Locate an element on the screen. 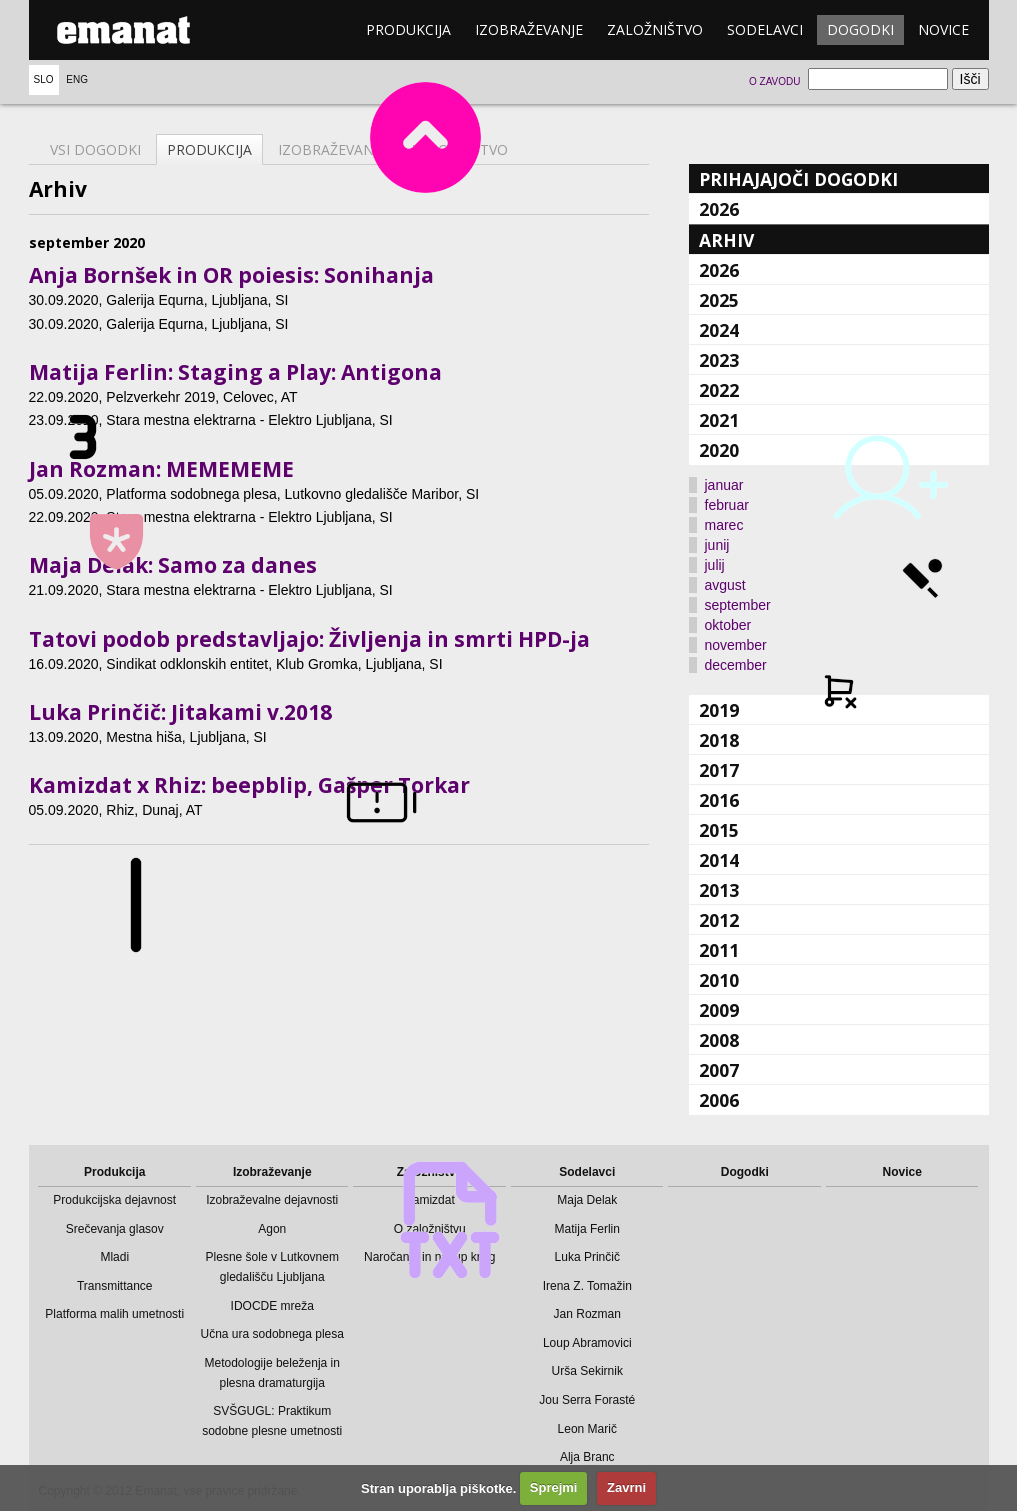  indicates information or help tooltip is located at coordinates (136, 905).